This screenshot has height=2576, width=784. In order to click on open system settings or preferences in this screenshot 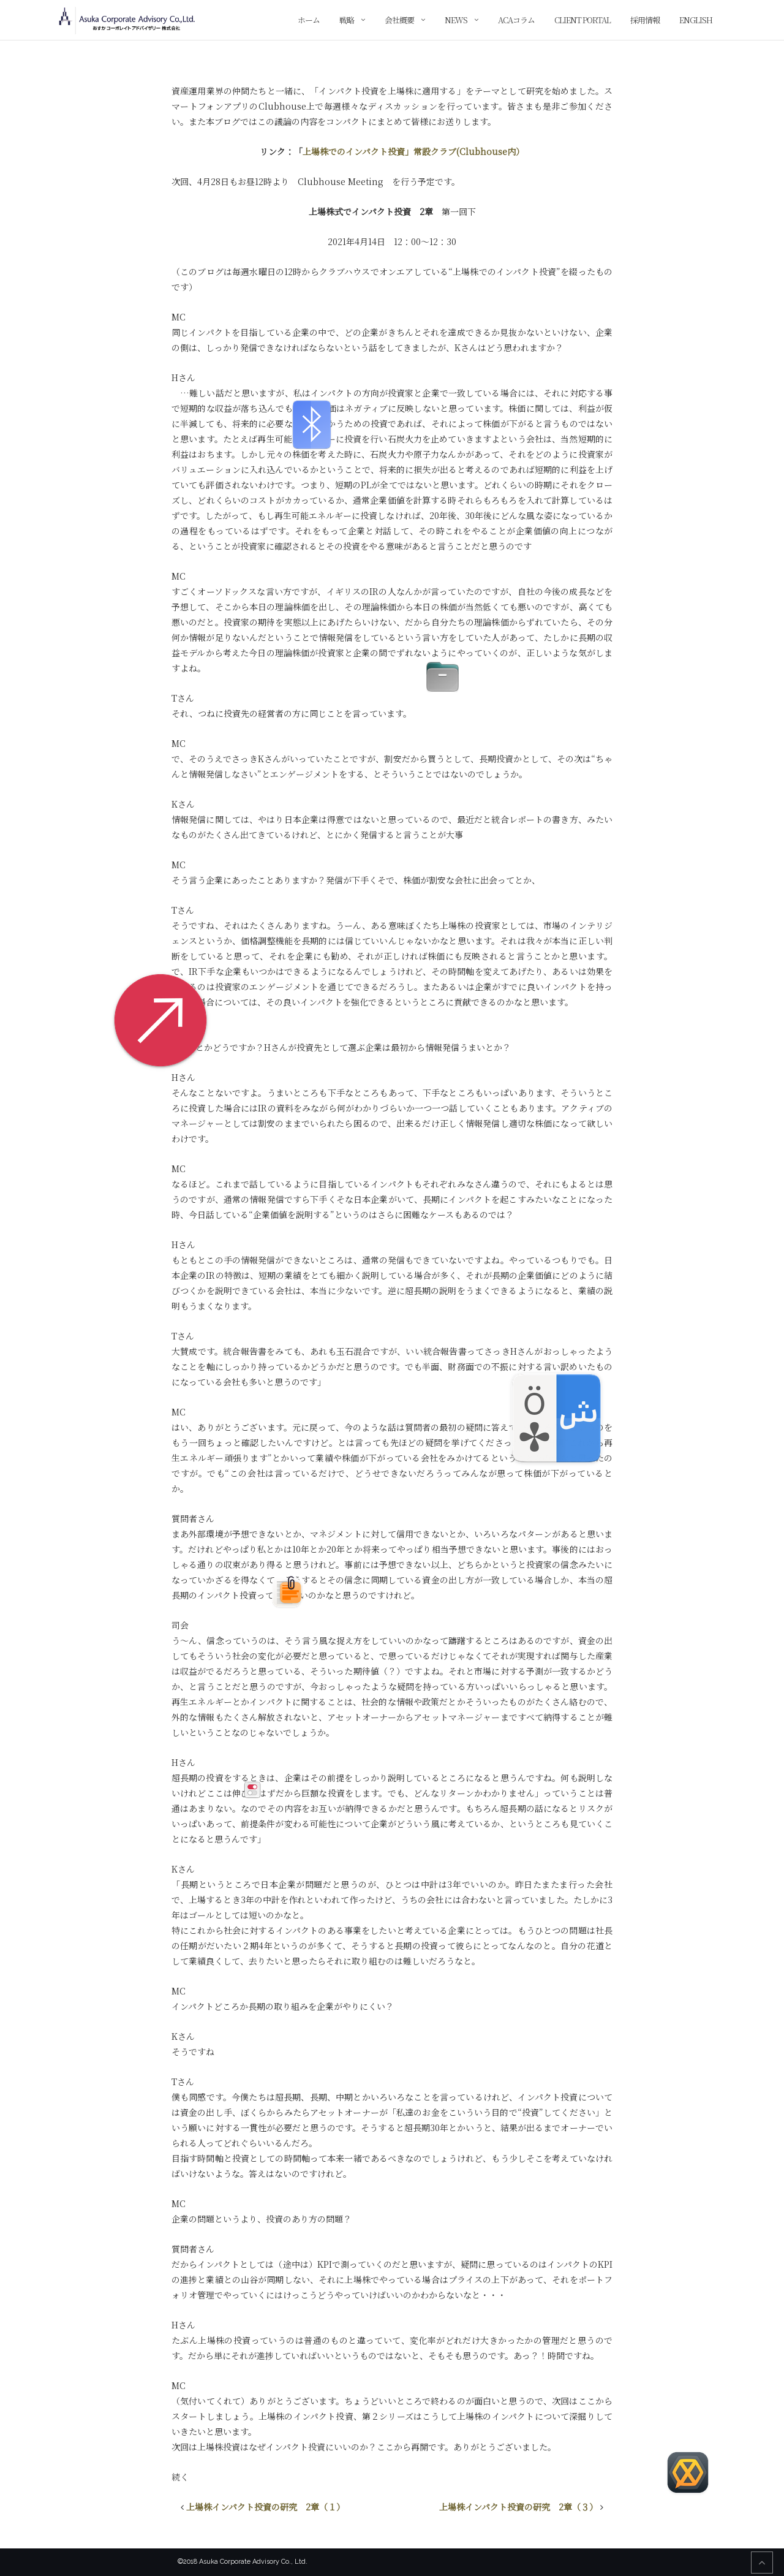, I will do `click(252, 1790)`.